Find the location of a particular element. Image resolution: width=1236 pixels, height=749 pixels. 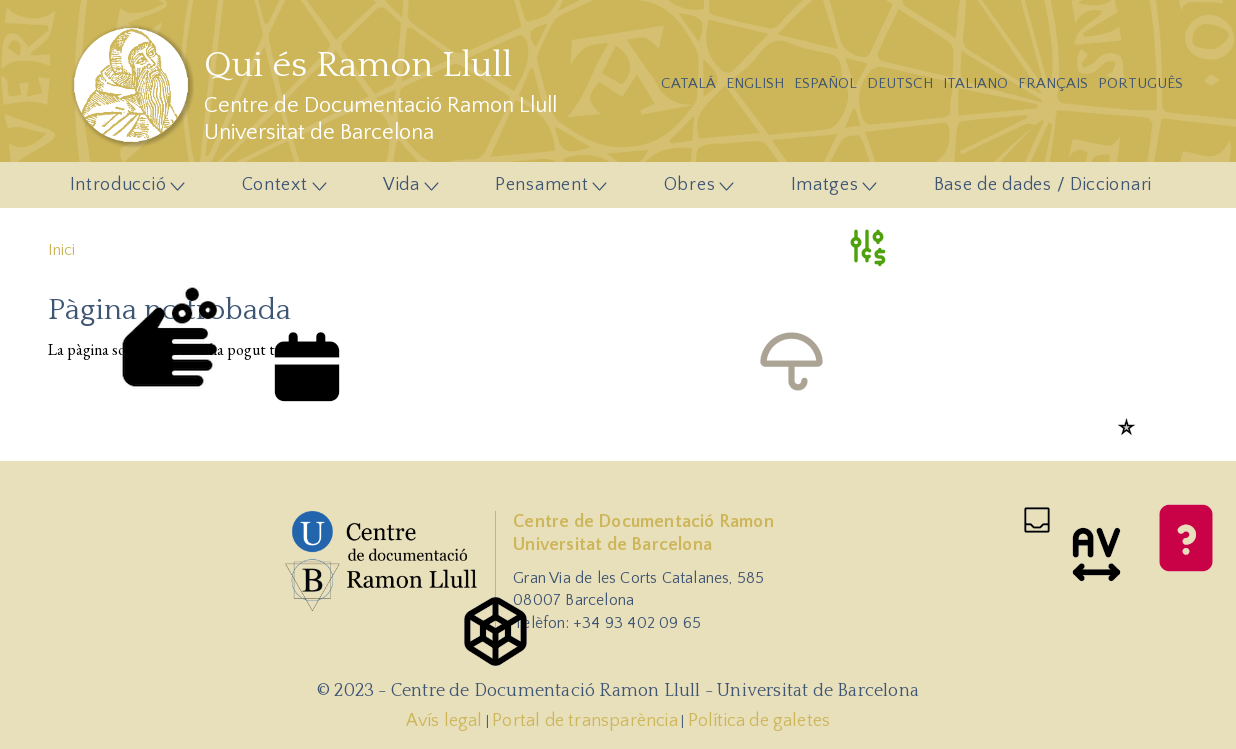

view calendar or scheduled events is located at coordinates (307, 369).